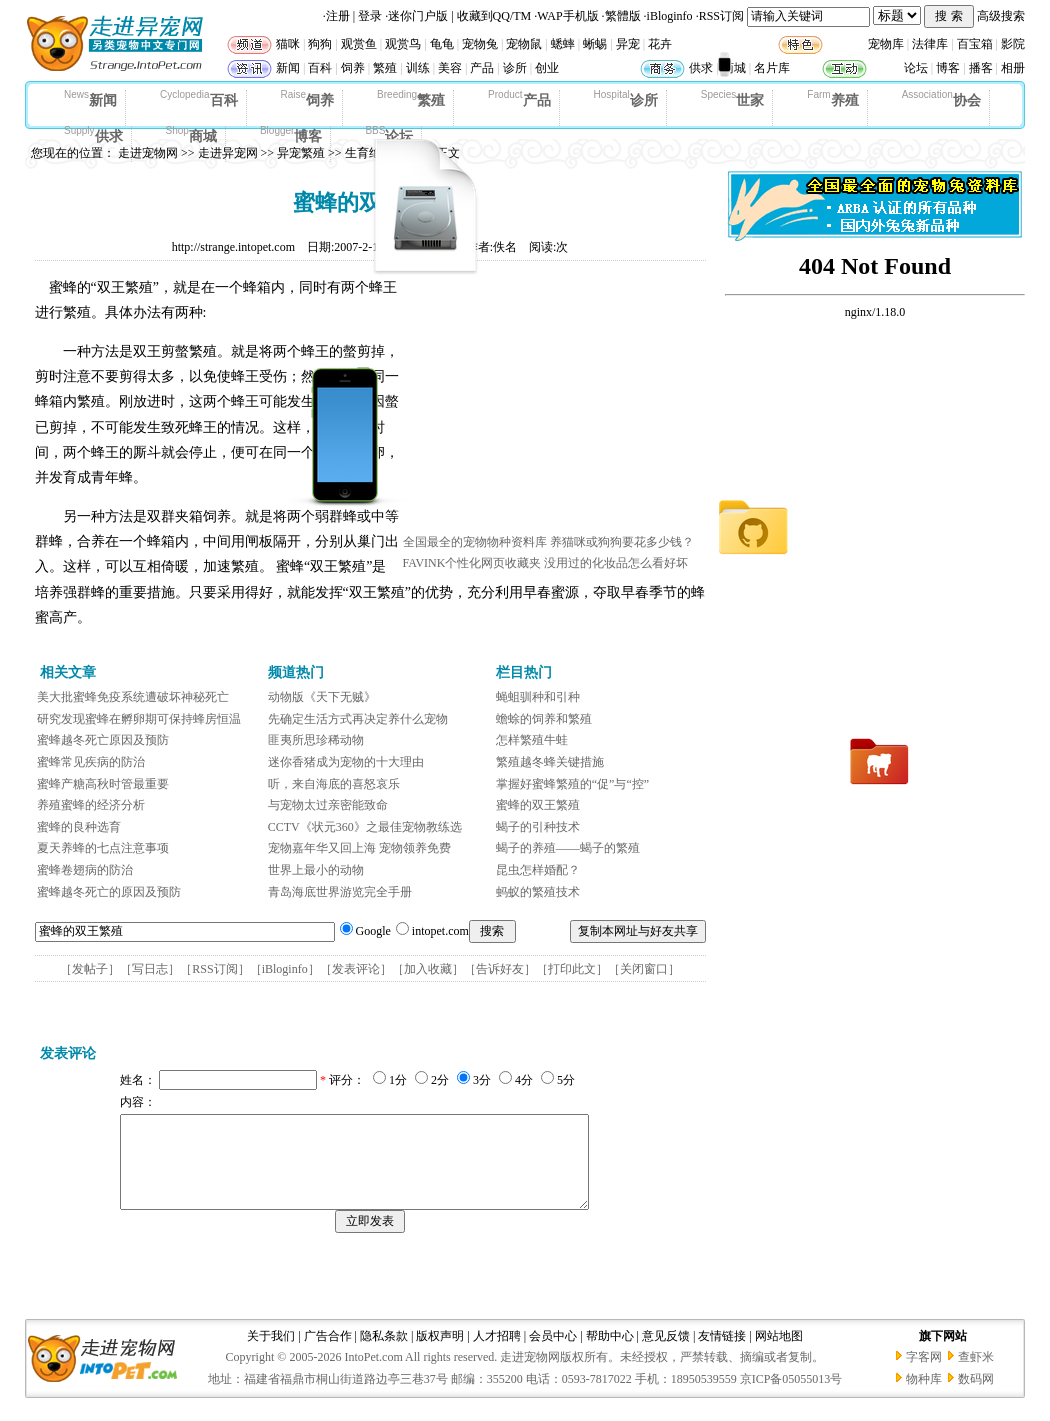 Image resolution: width=1050 pixels, height=1421 pixels. I want to click on manage connected iPhone 5c device, so click(345, 437).